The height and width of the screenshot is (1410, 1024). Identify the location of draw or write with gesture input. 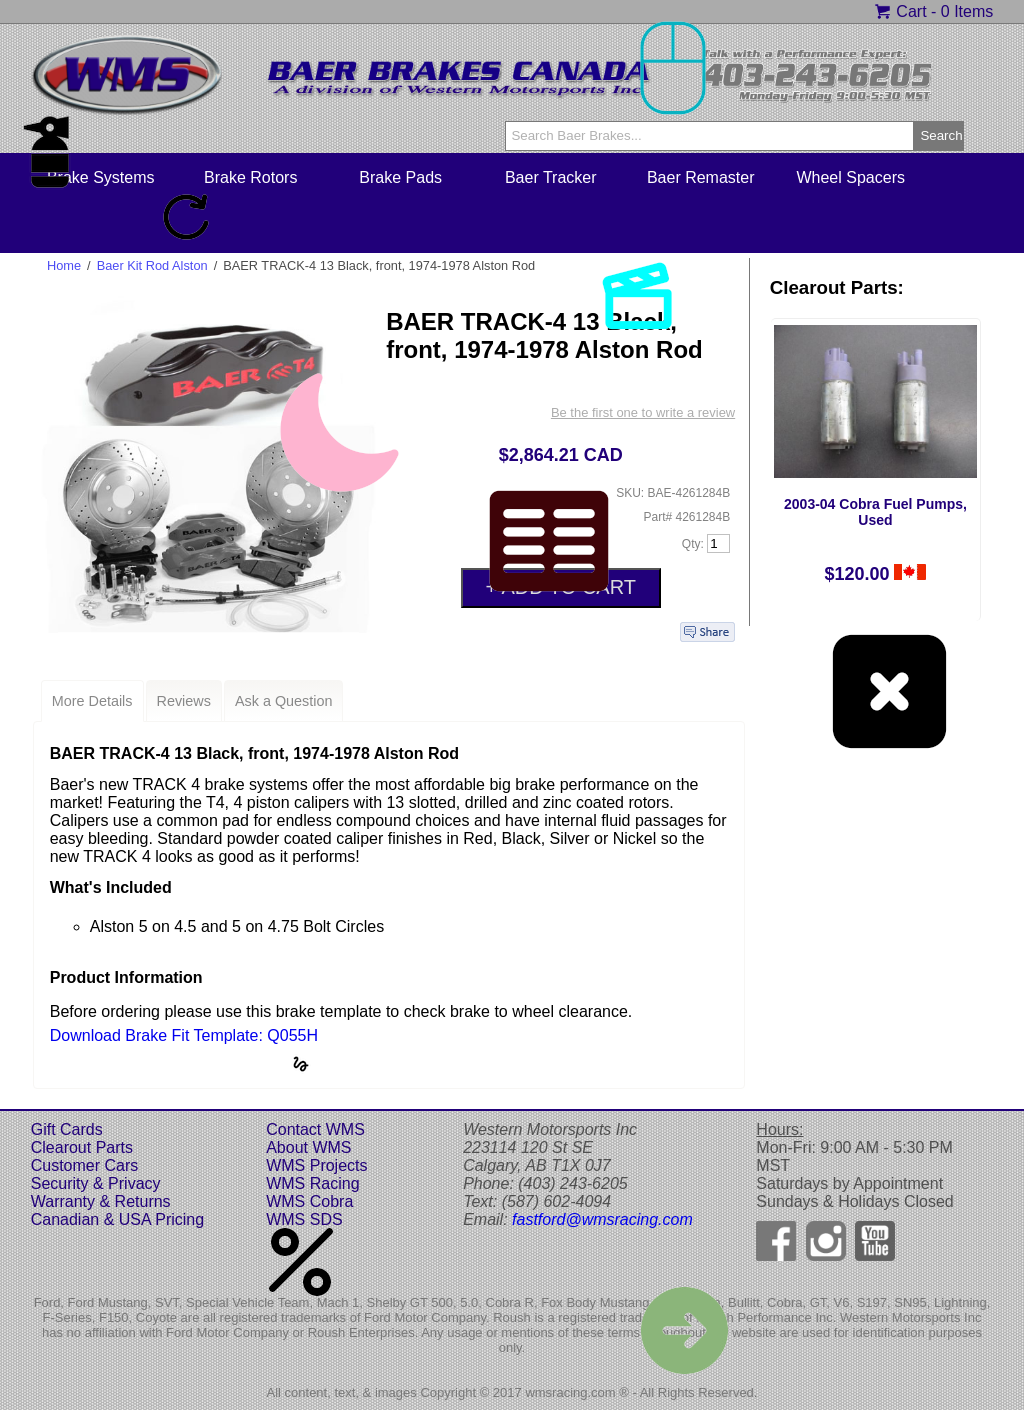
(301, 1064).